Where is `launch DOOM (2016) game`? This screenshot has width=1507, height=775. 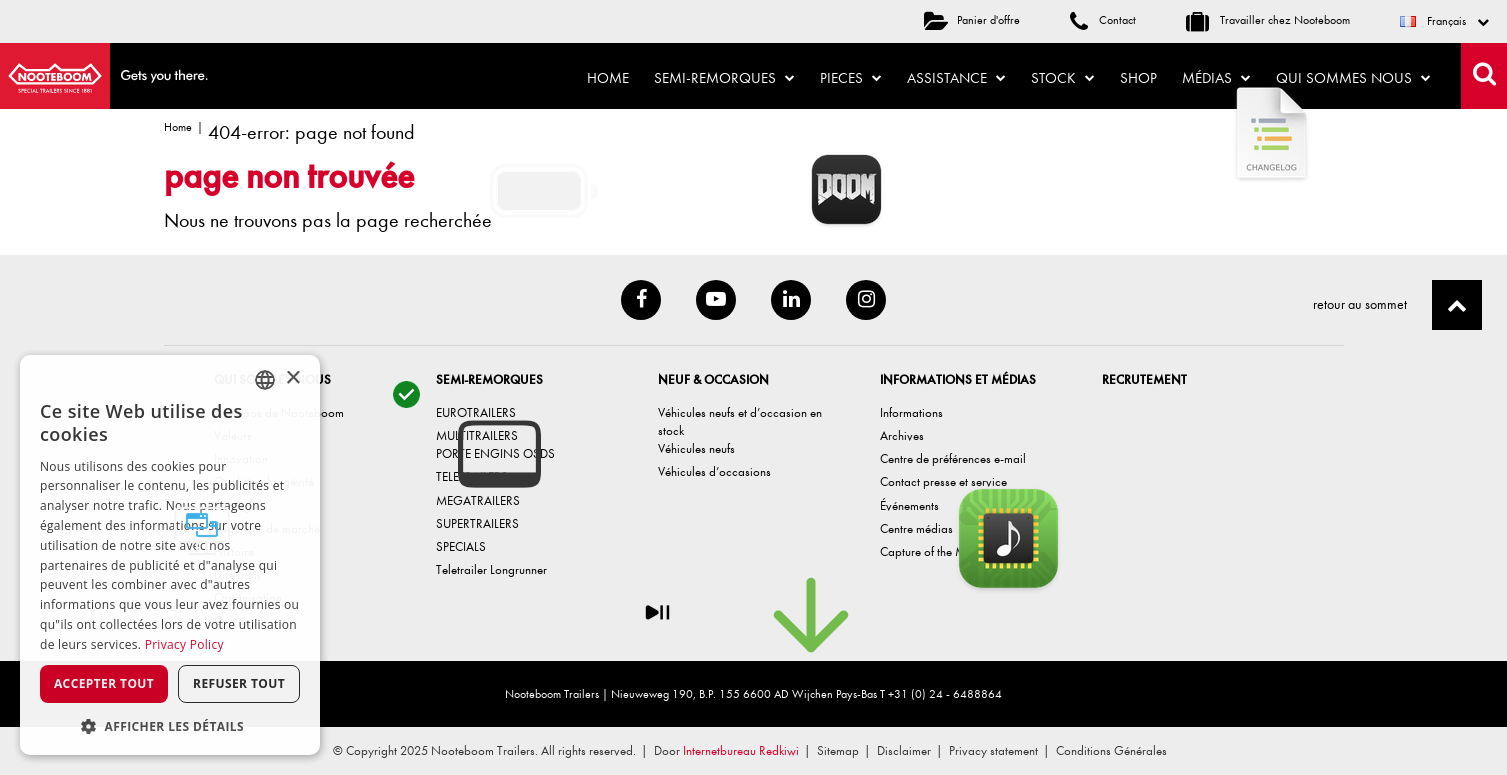
launch DOOM (2016) game is located at coordinates (846, 189).